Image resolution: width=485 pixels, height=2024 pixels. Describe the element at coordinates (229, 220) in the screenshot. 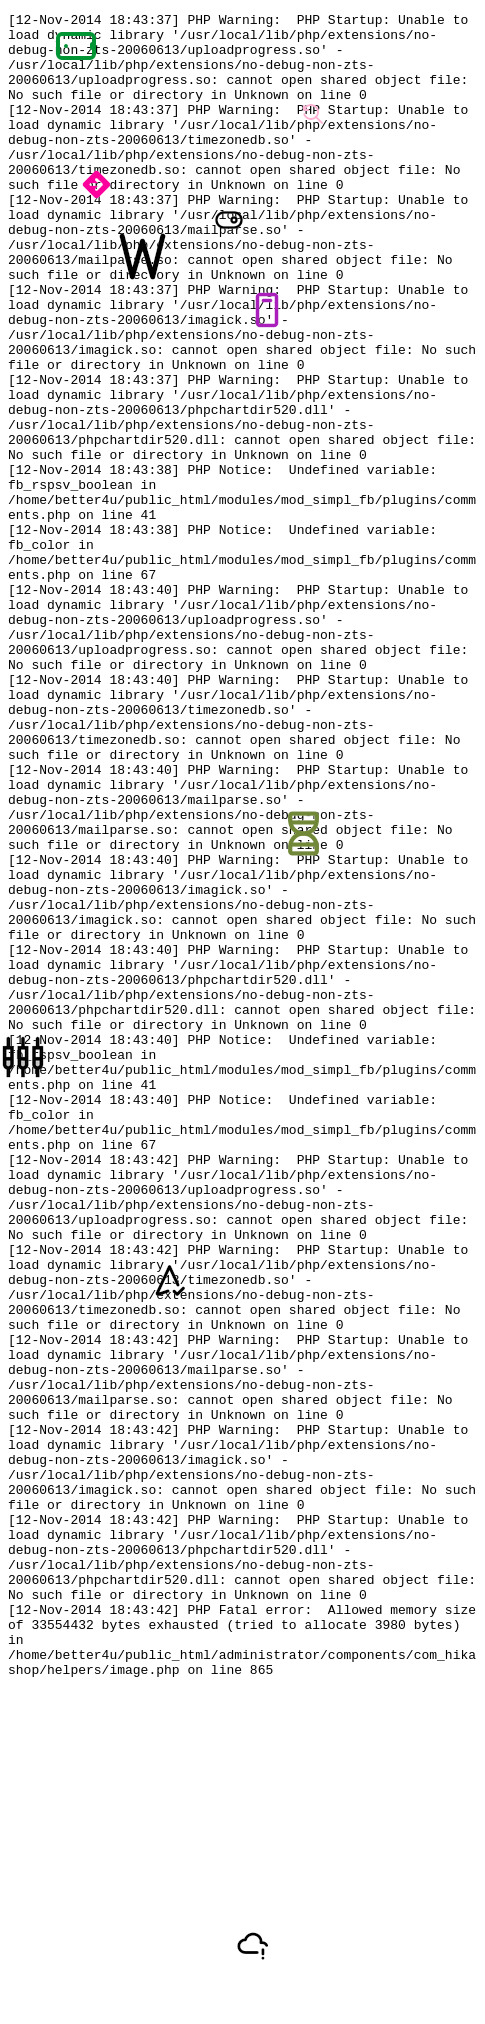

I see `toggle switch in the on position` at that location.